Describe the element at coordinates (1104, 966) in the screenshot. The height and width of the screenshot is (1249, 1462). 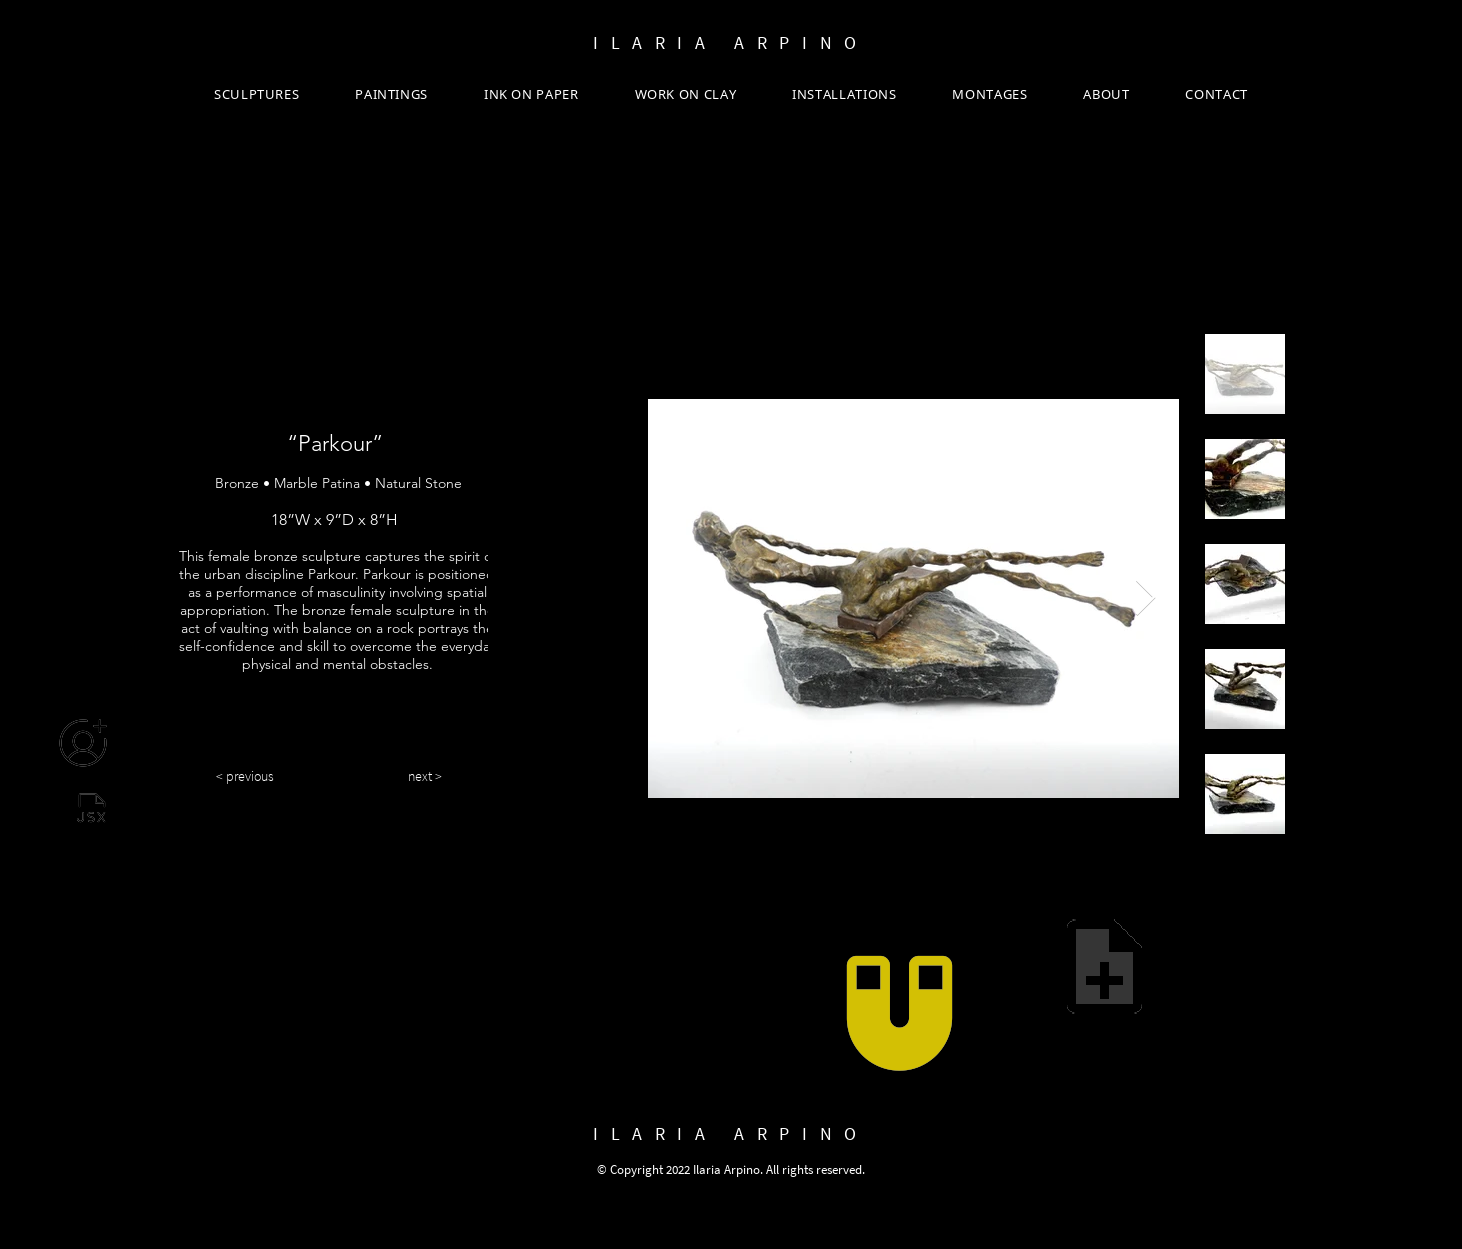
I see `create a new note or document` at that location.